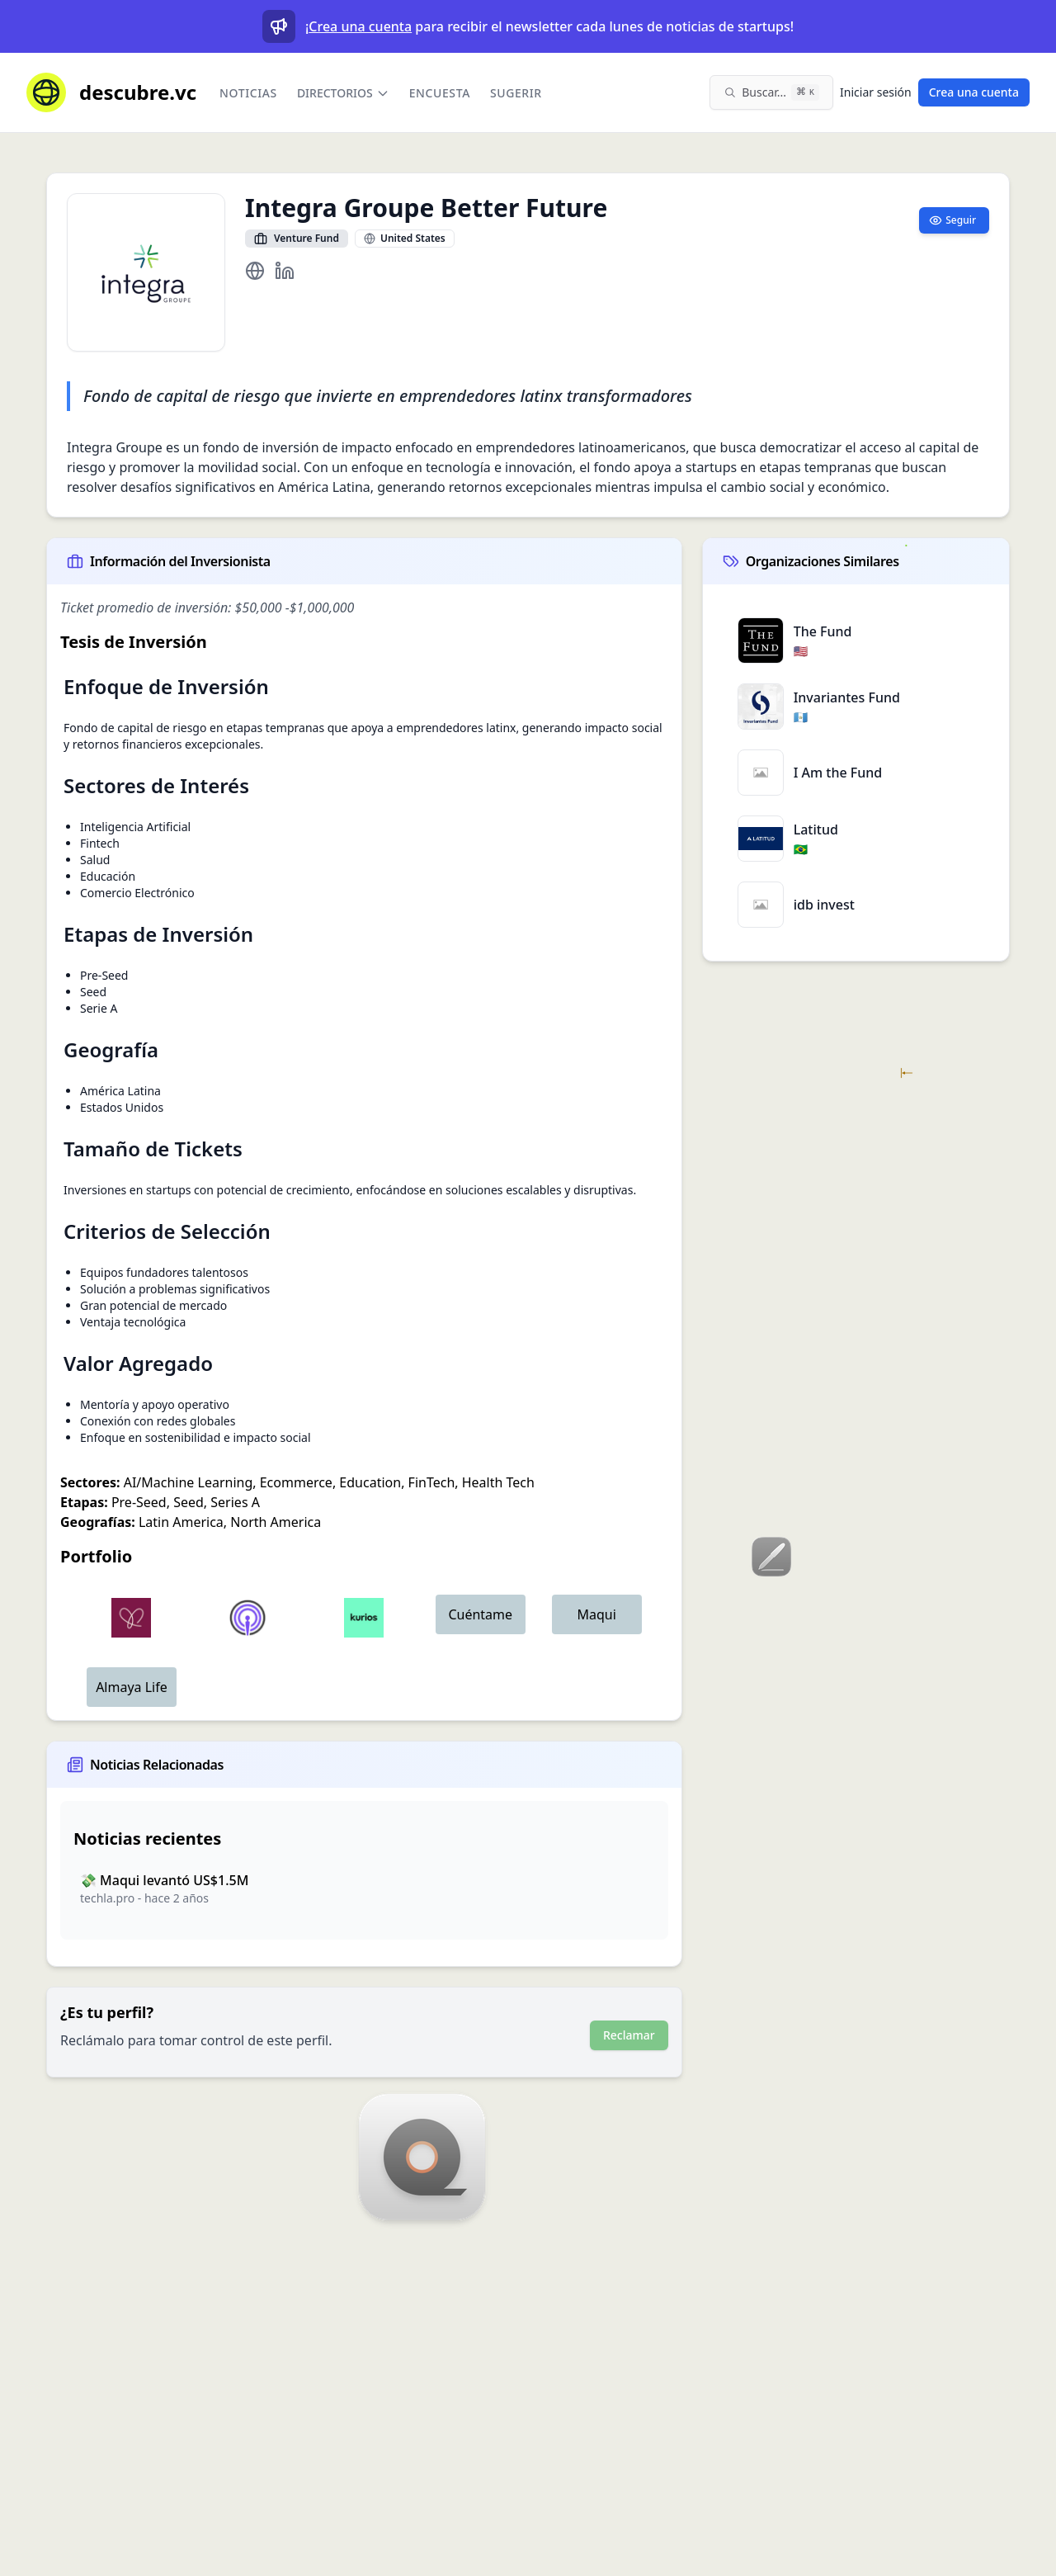 This screenshot has height=2576, width=1056. I want to click on go to the first item in a list or sequence, so click(907, 1073).